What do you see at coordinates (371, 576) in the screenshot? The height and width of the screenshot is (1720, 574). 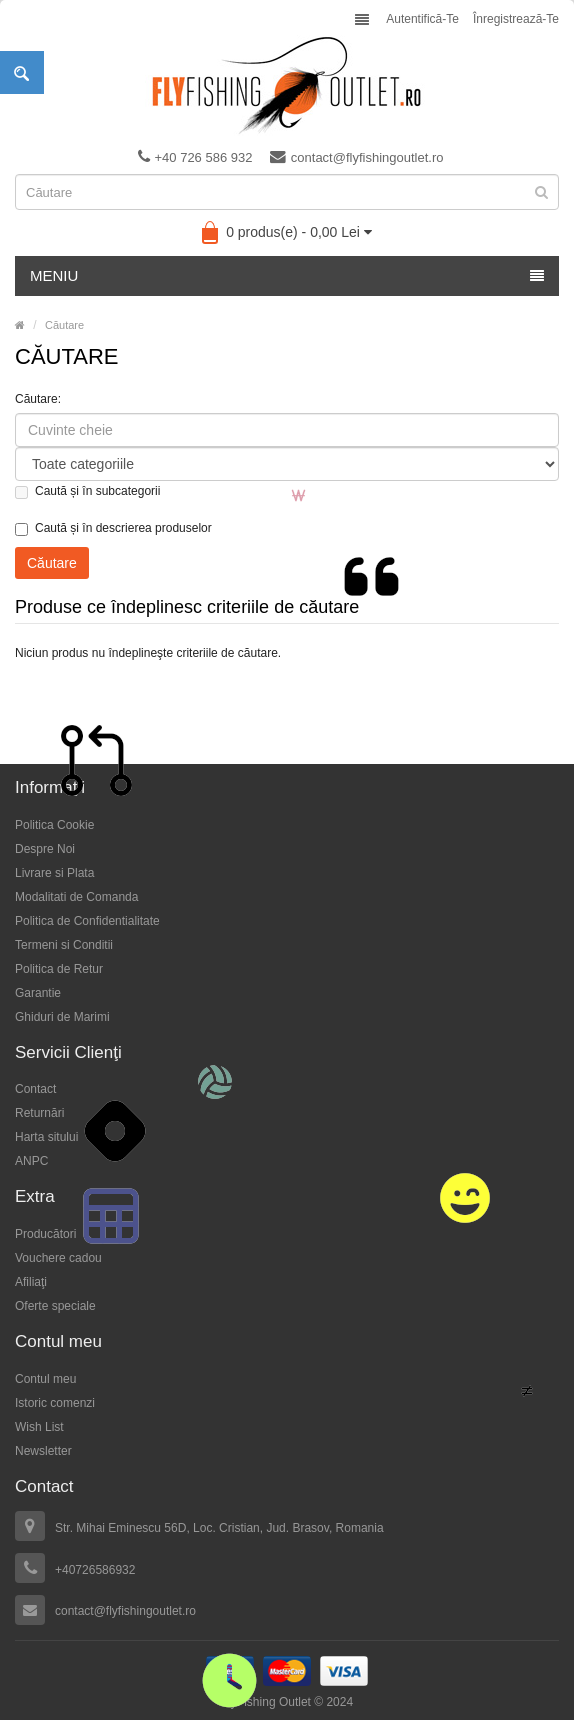 I see `insert a block quote` at bounding box center [371, 576].